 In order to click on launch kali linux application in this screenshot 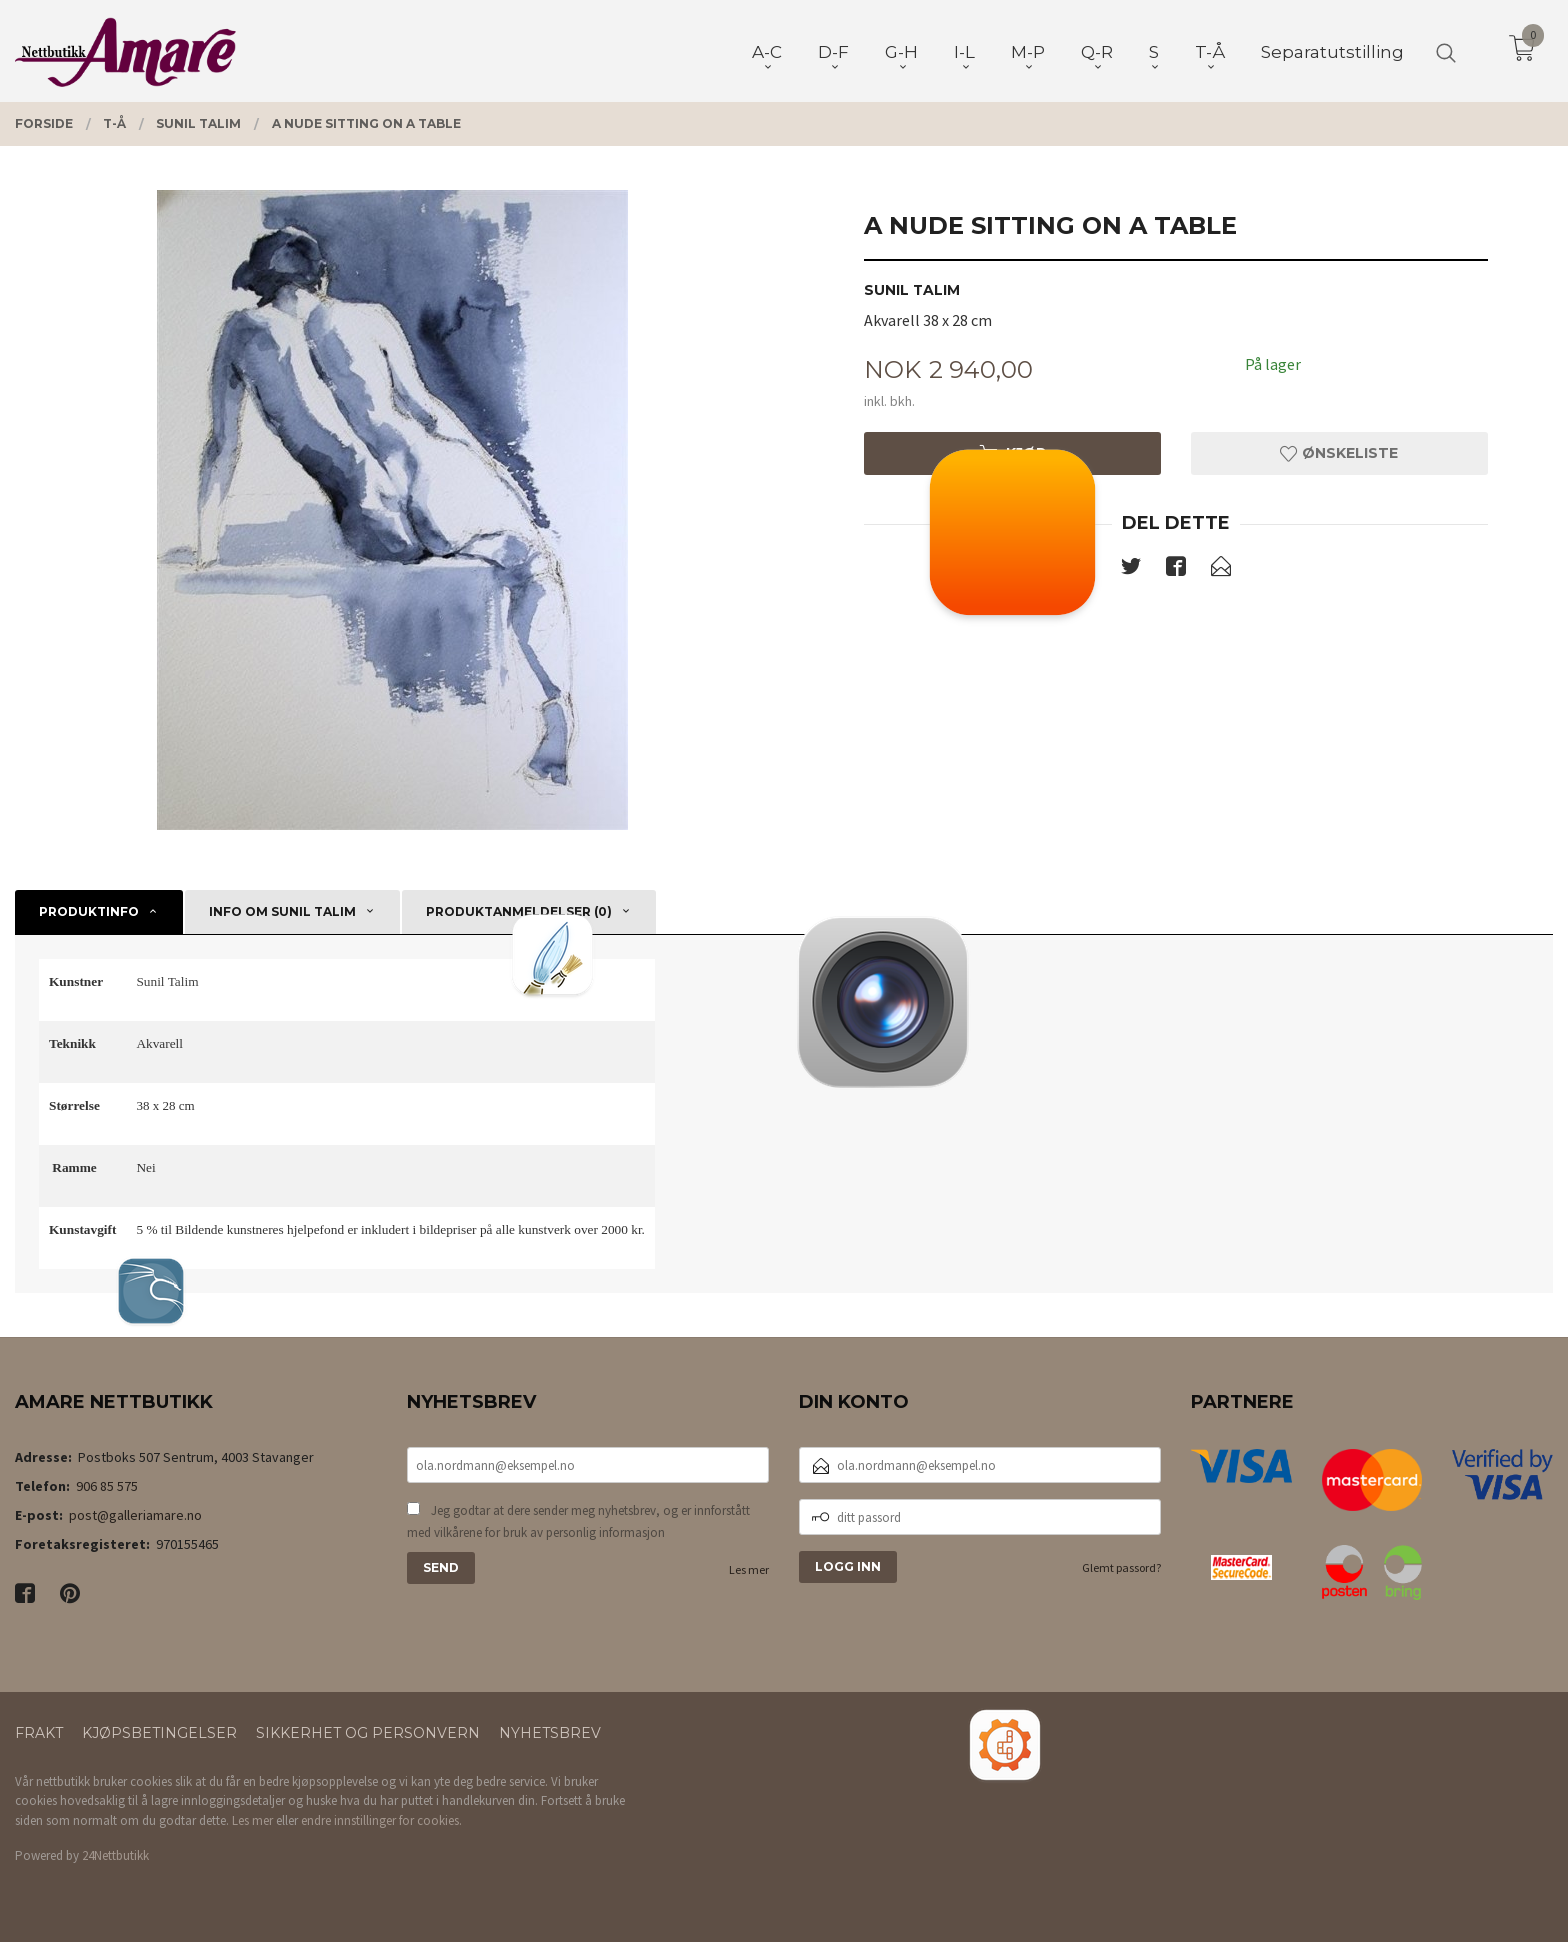, I will do `click(151, 1291)`.